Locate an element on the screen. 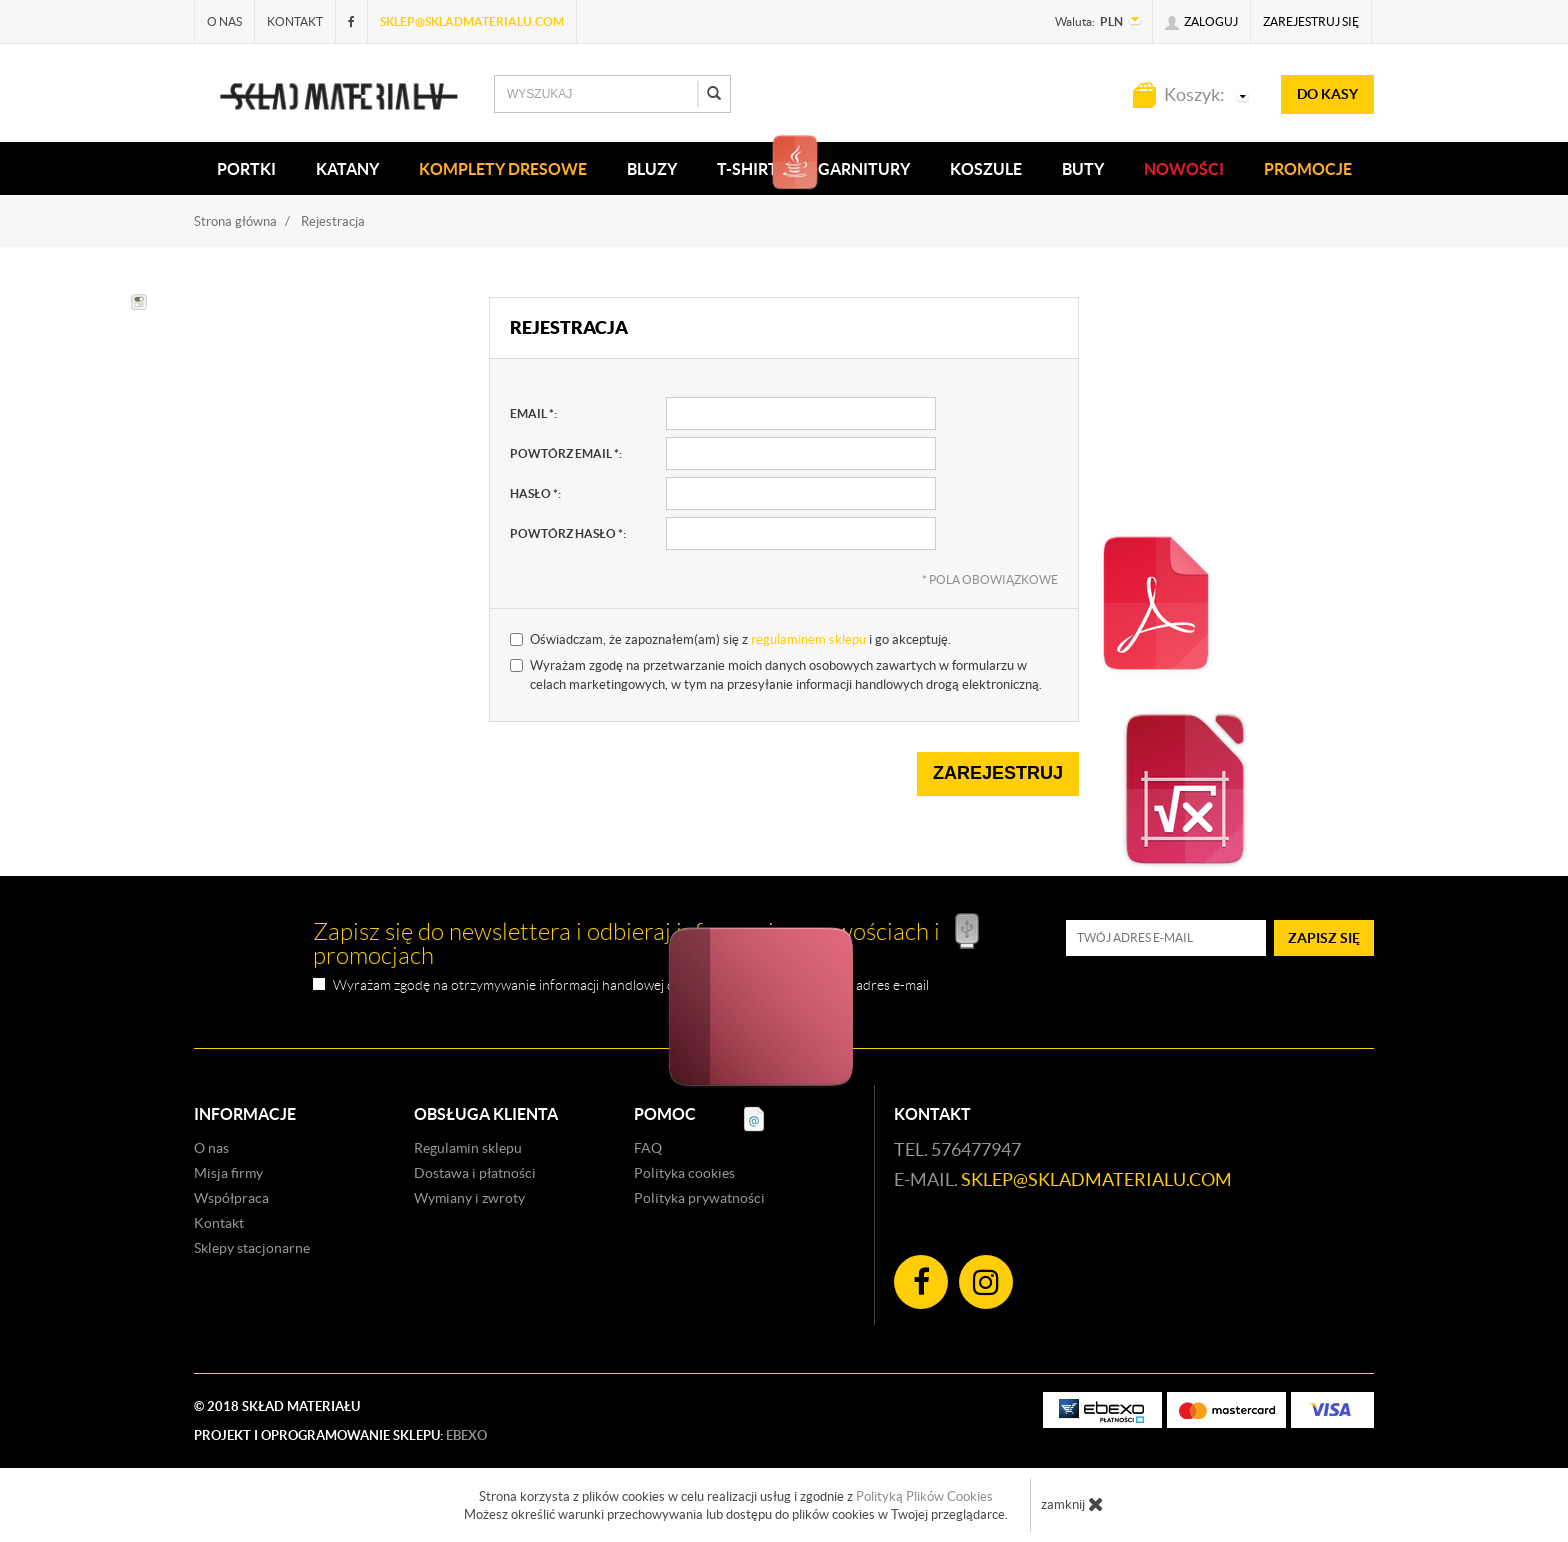 Image resolution: width=1568 pixels, height=1542 pixels. an email message file or attachment is located at coordinates (754, 1119).